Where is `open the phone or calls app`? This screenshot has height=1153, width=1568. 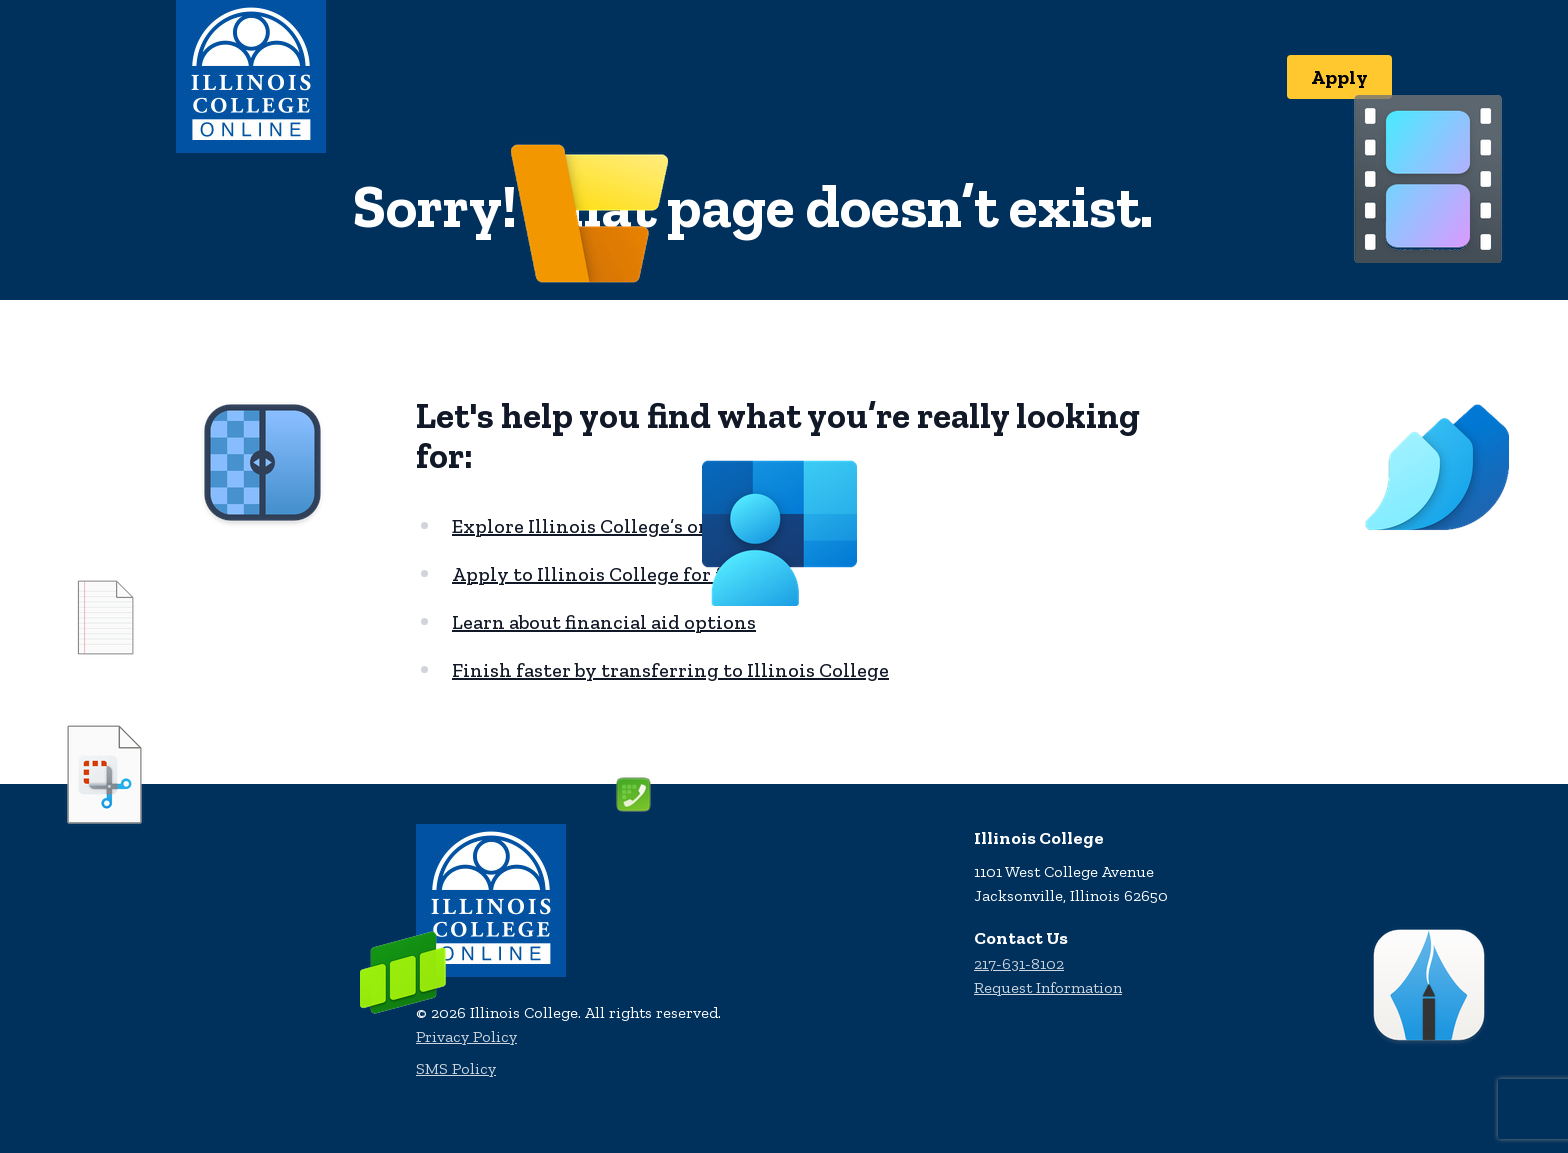 open the phone or calls app is located at coordinates (633, 794).